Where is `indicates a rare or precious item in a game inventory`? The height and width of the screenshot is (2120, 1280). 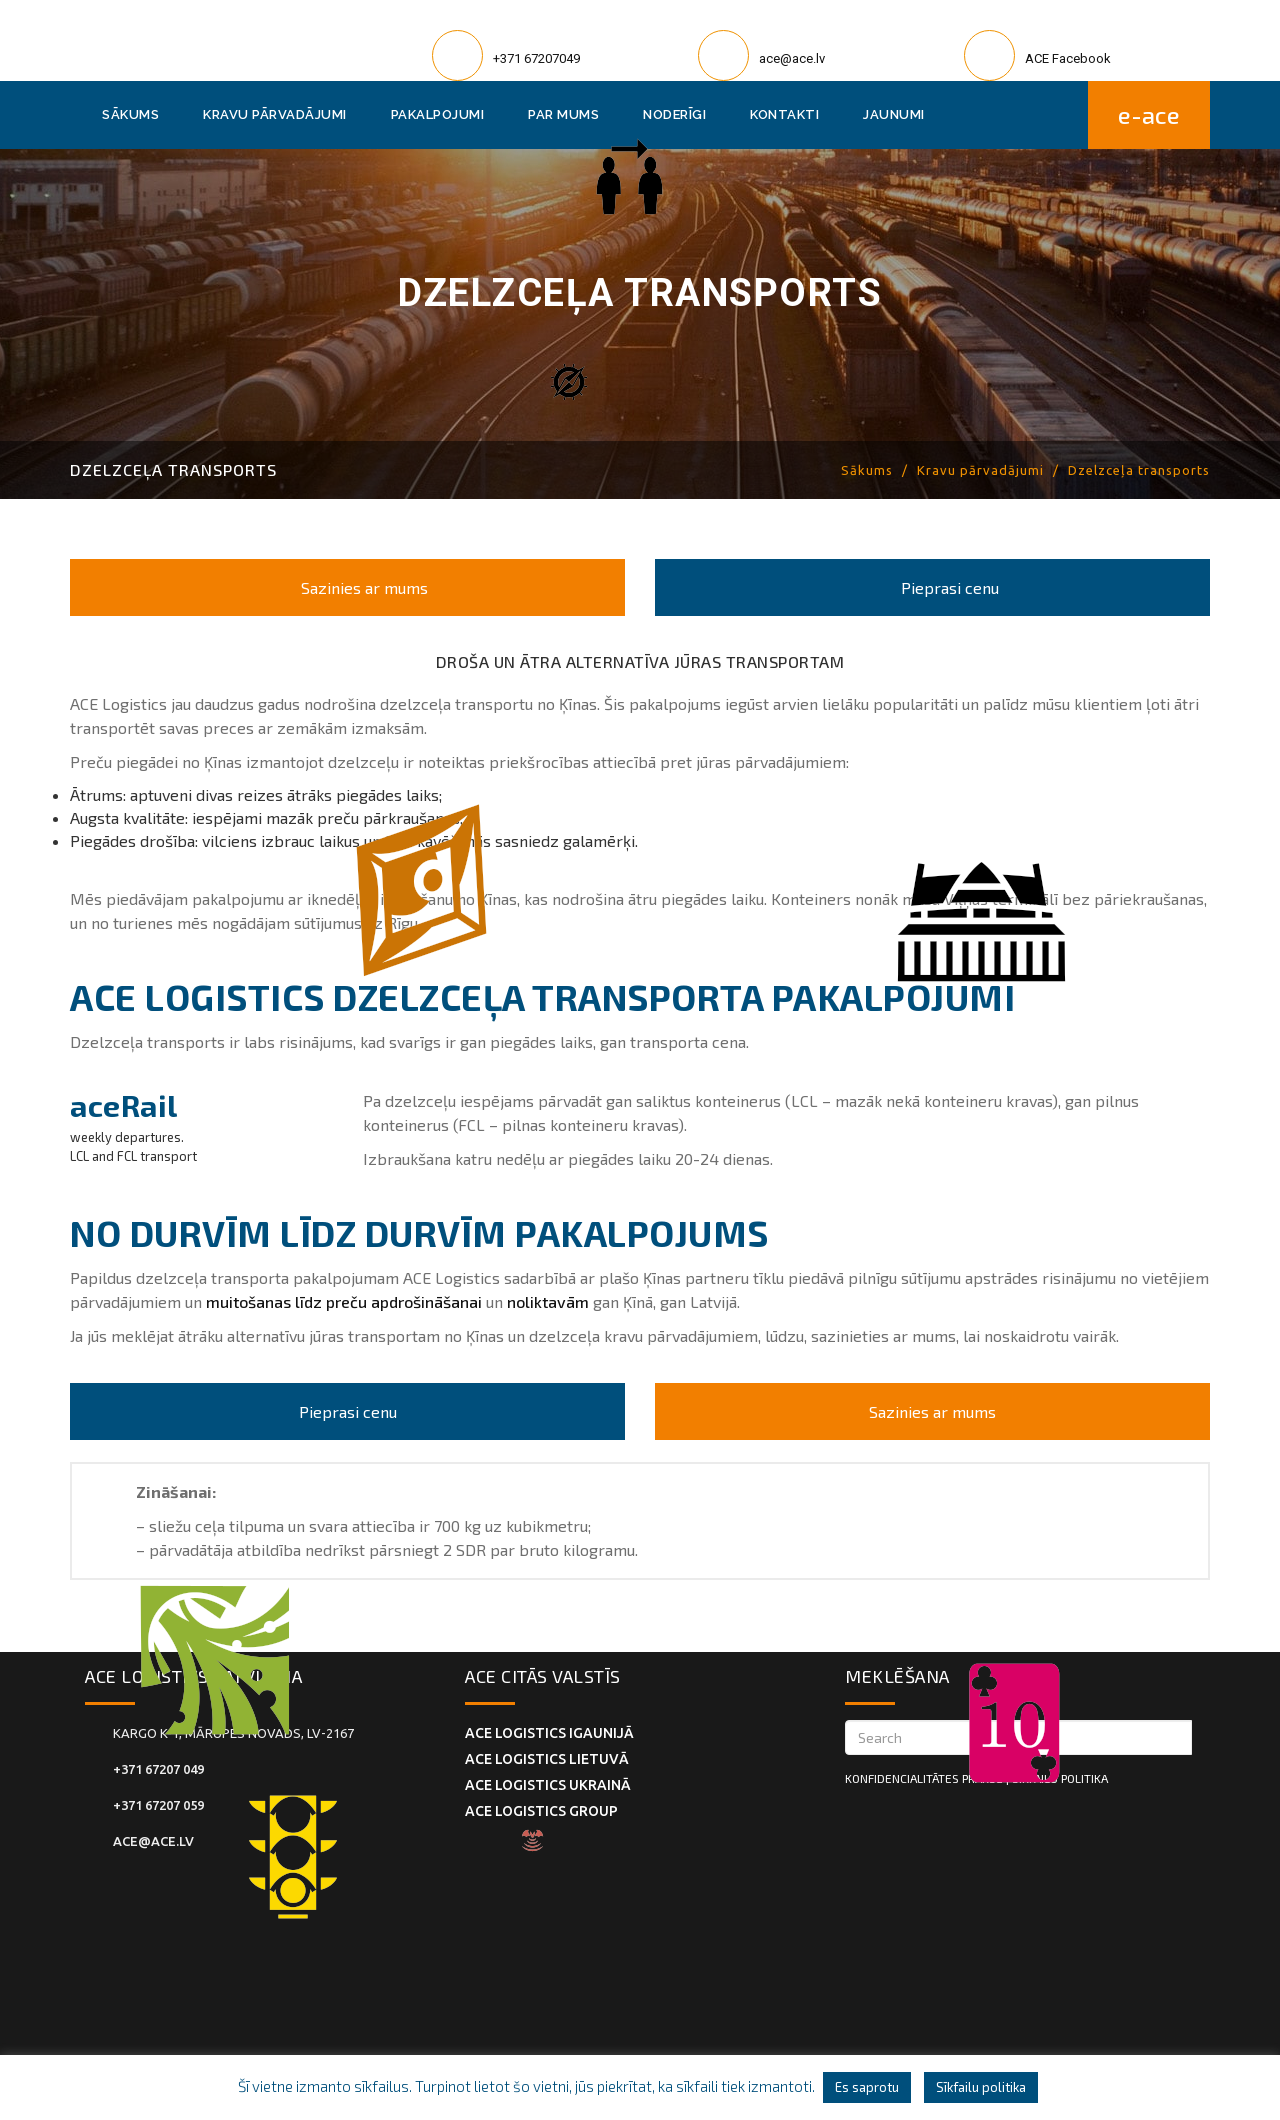 indicates a rare or precious item in a game inventory is located at coordinates (421, 890).